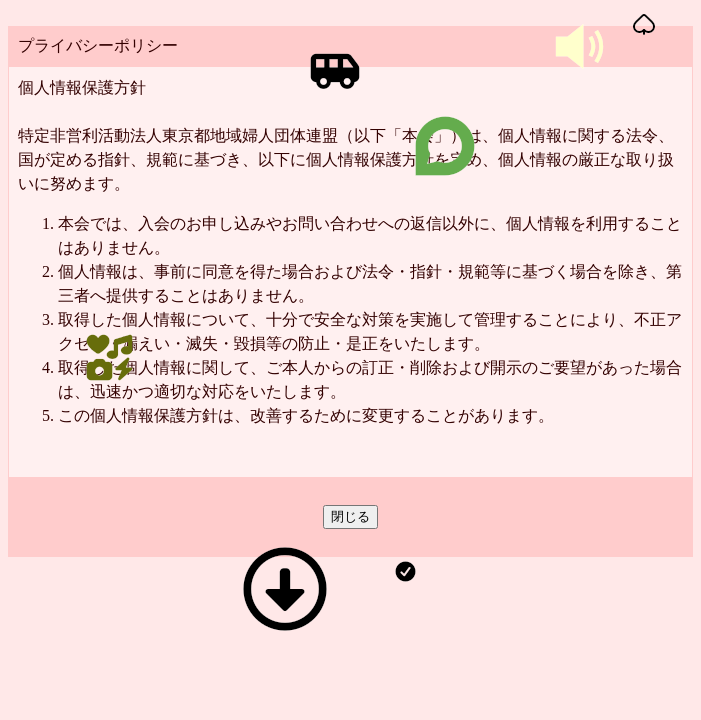 Image resolution: width=701 pixels, height=720 pixels. Describe the element at coordinates (579, 46) in the screenshot. I see `adjust audio volume to medium level` at that location.